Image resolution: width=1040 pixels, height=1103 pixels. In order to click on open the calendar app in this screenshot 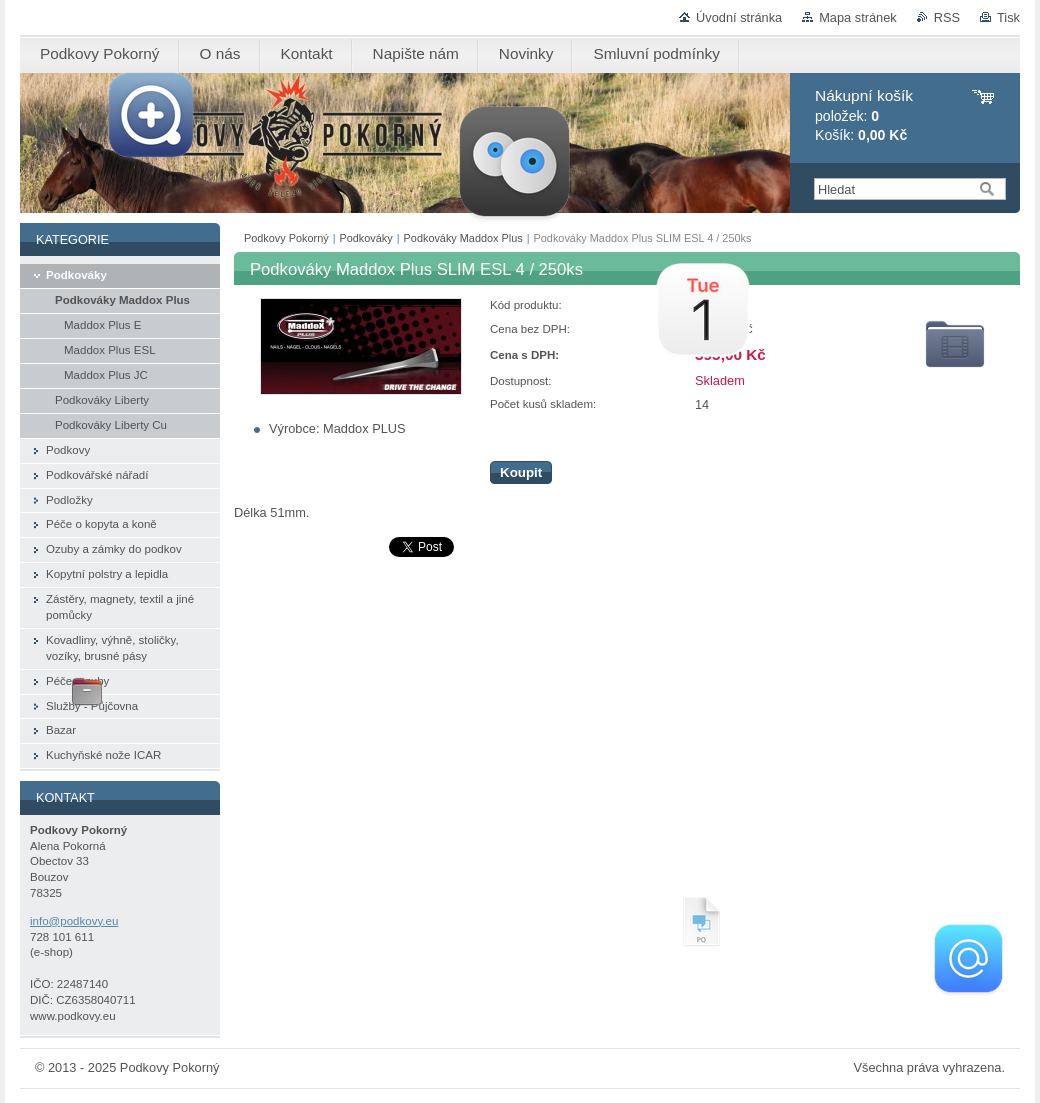, I will do `click(703, 310)`.